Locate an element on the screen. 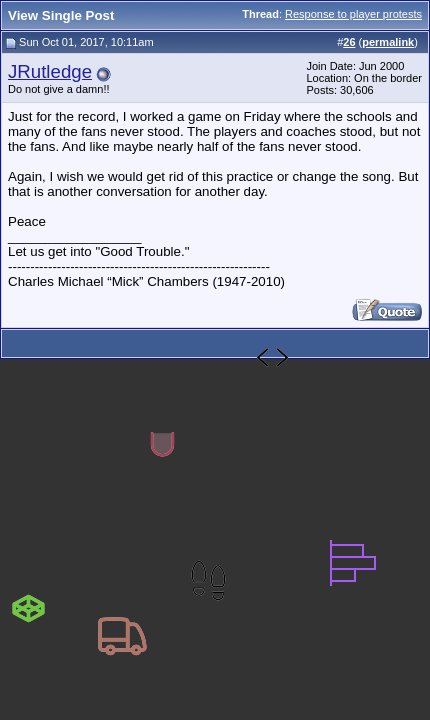  track your delivery status is located at coordinates (122, 634).